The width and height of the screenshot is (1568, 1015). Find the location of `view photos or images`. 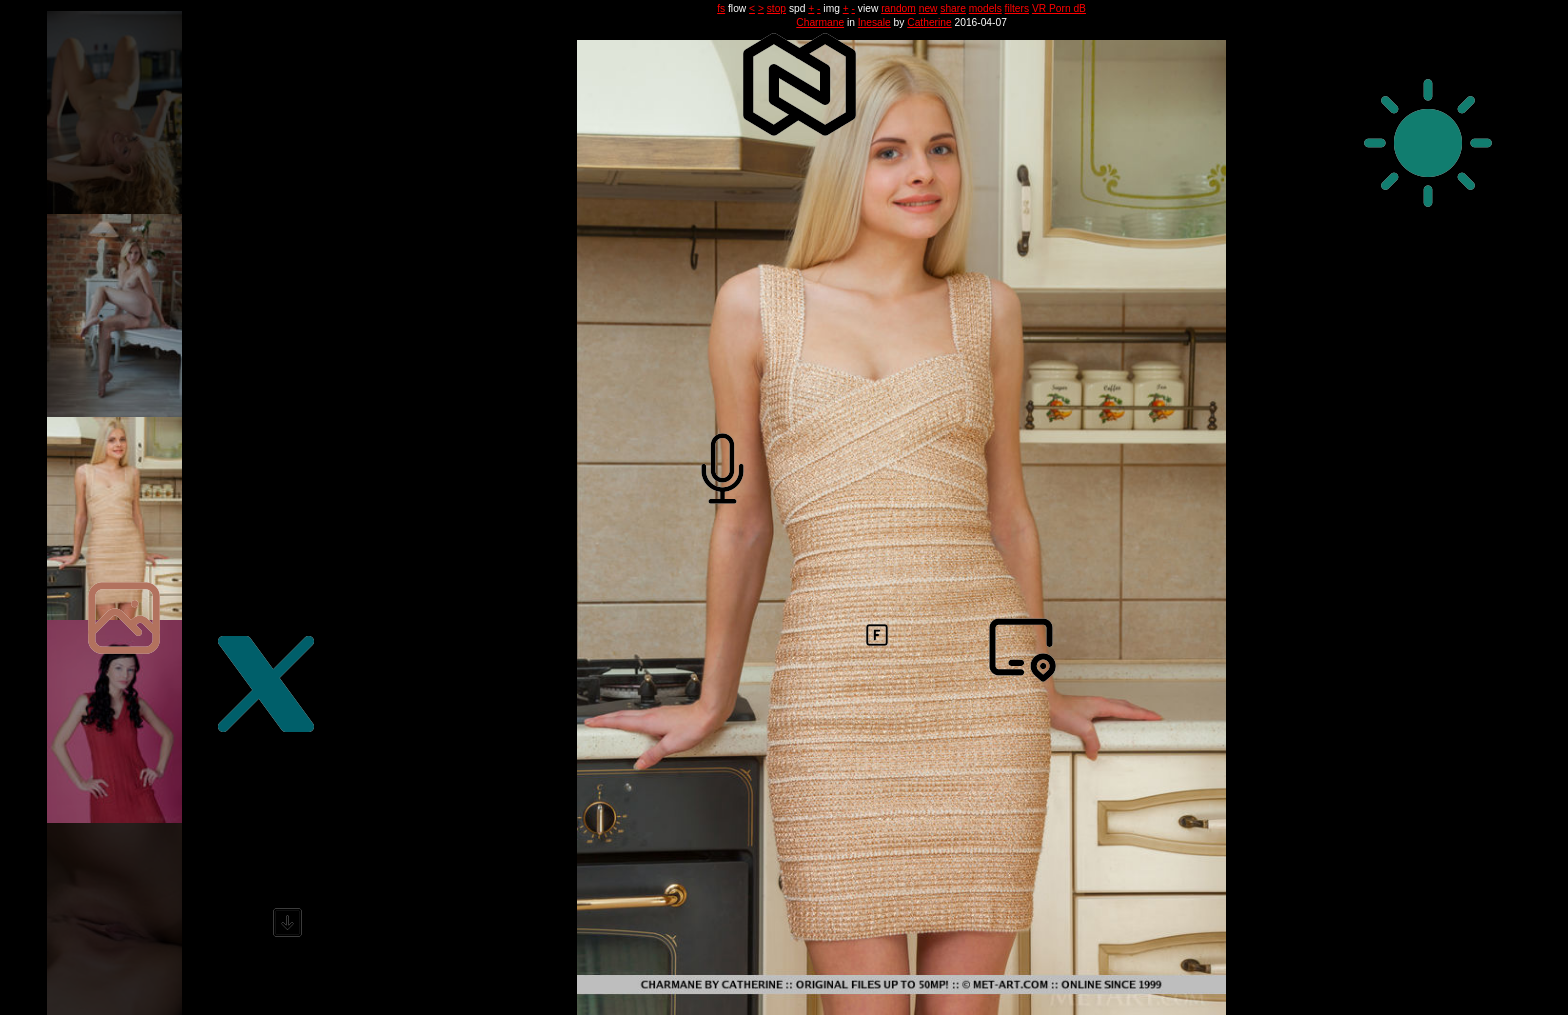

view photos or images is located at coordinates (124, 618).